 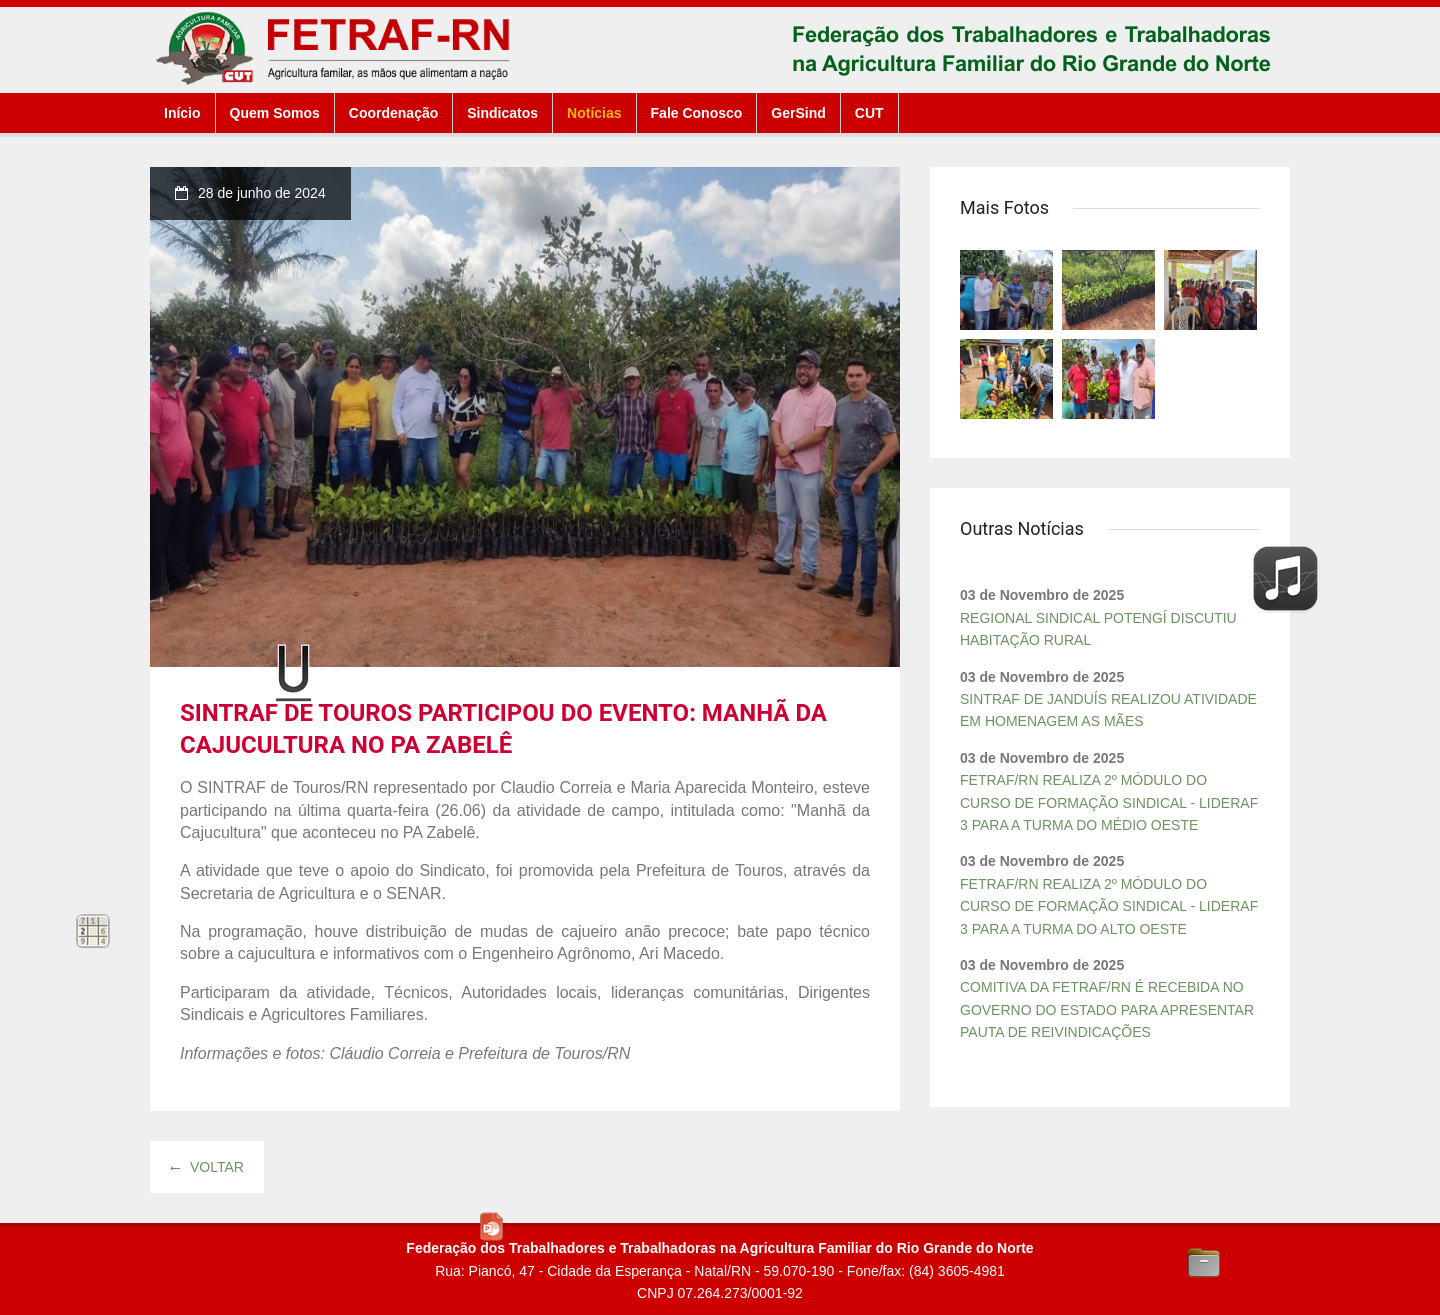 What do you see at coordinates (93, 931) in the screenshot?
I see `open the sudoku puzzle game` at bounding box center [93, 931].